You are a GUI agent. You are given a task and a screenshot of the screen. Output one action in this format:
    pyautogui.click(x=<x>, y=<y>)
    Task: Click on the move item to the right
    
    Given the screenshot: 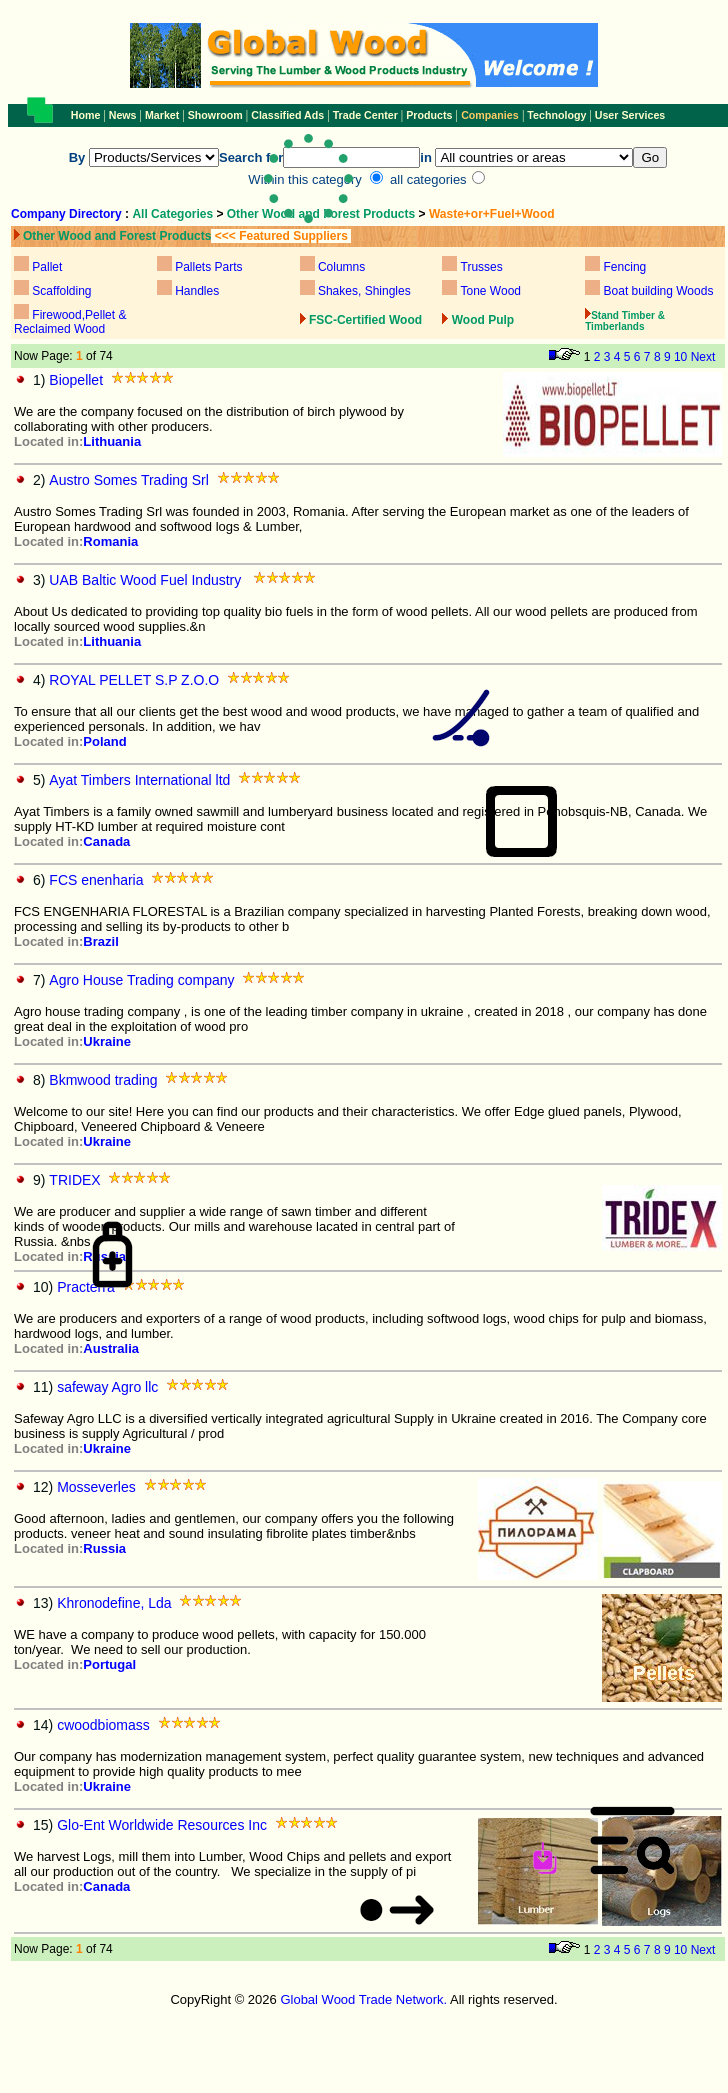 What is the action you would take?
    pyautogui.click(x=397, y=1910)
    